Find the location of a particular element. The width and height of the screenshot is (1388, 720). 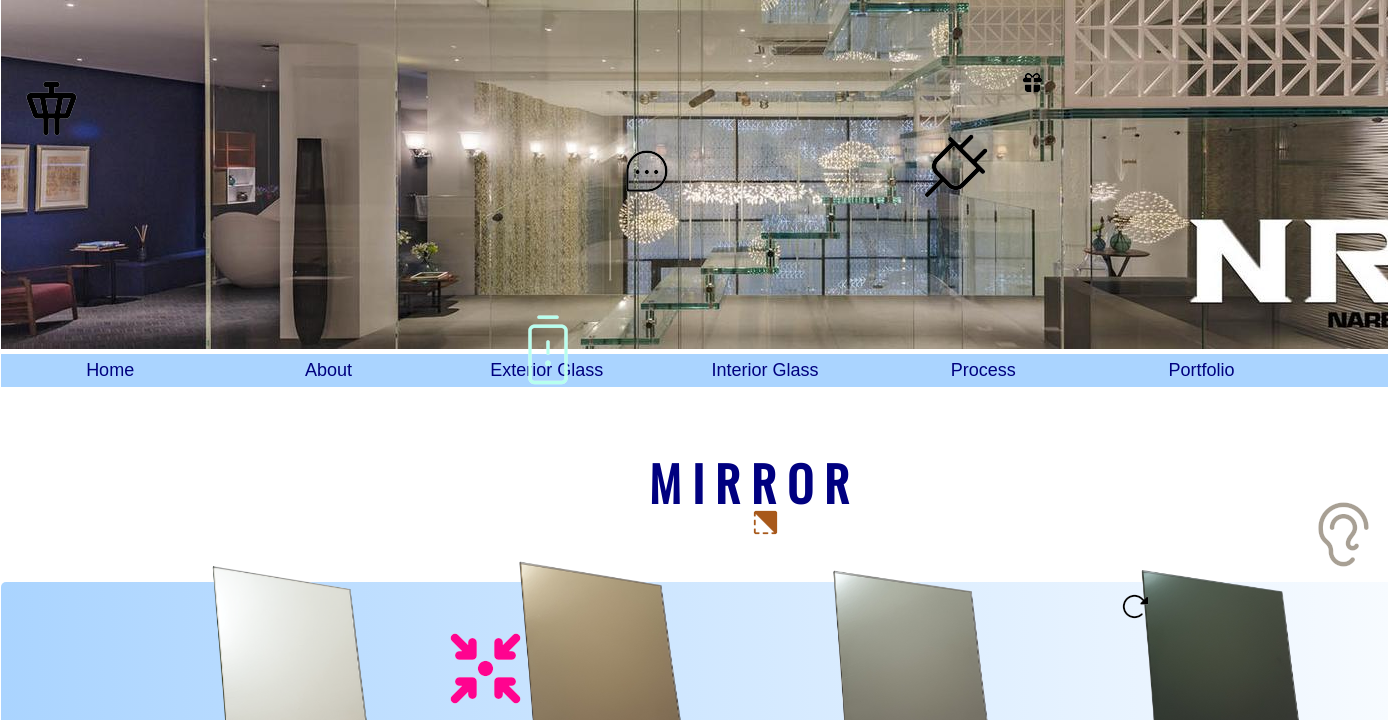

access audio or hearing settings is located at coordinates (1343, 534).